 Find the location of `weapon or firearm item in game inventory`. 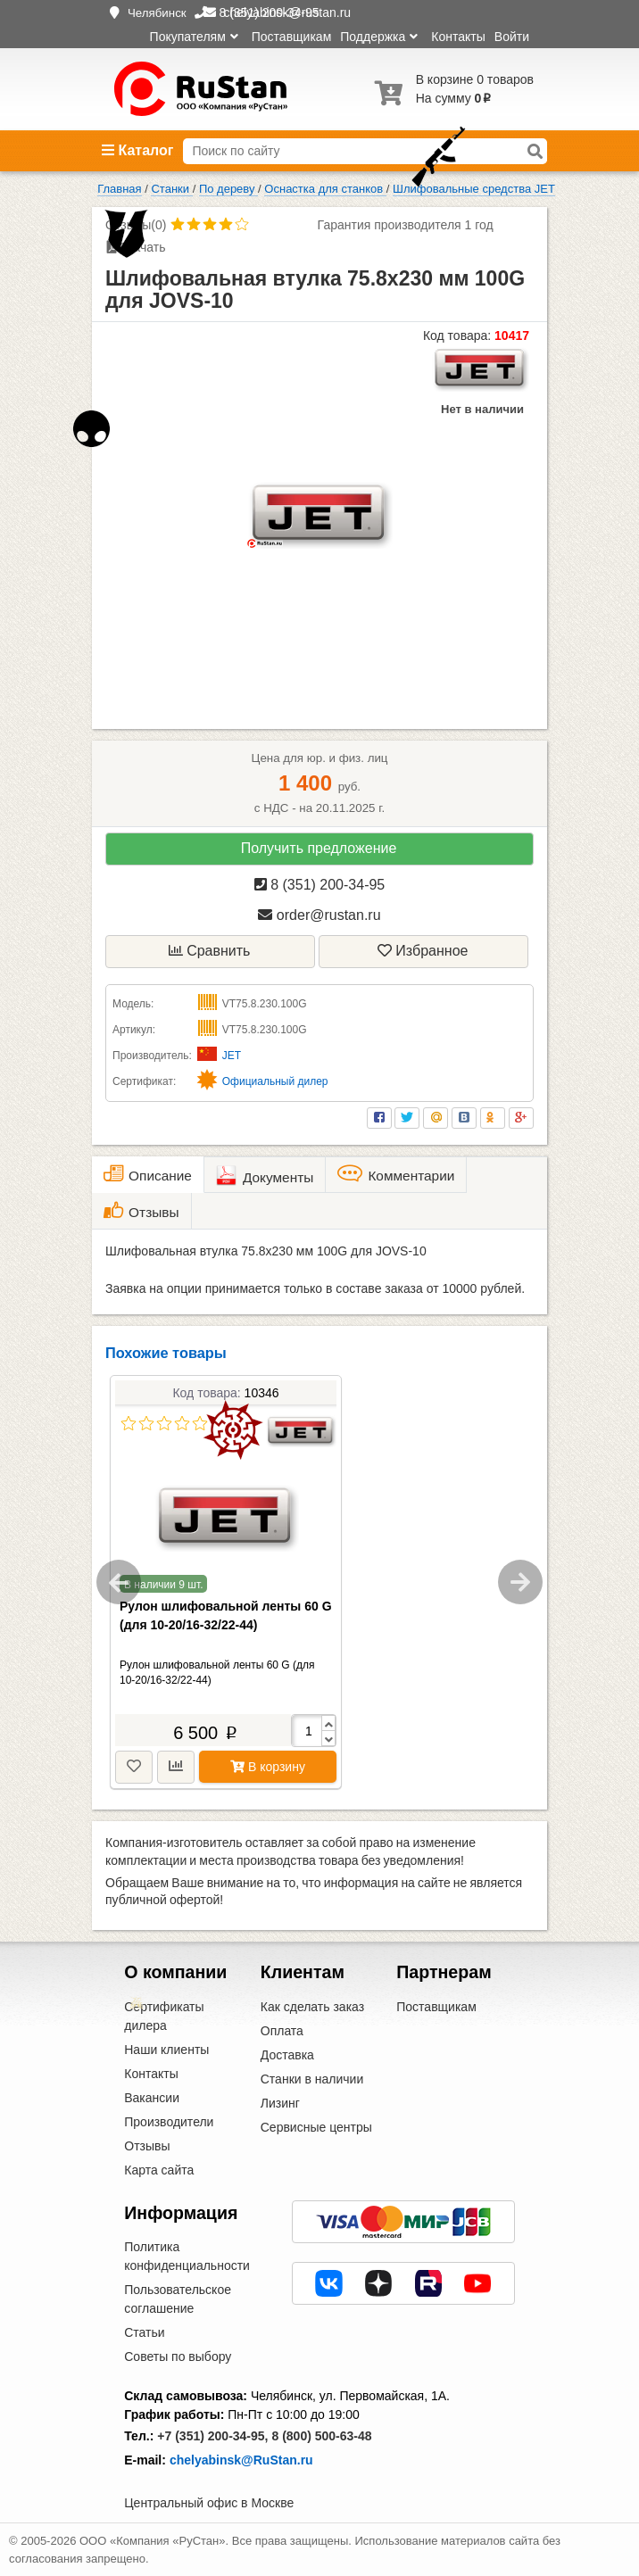

weapon or firearm item in game inventory is located at coordinates (438, 156).